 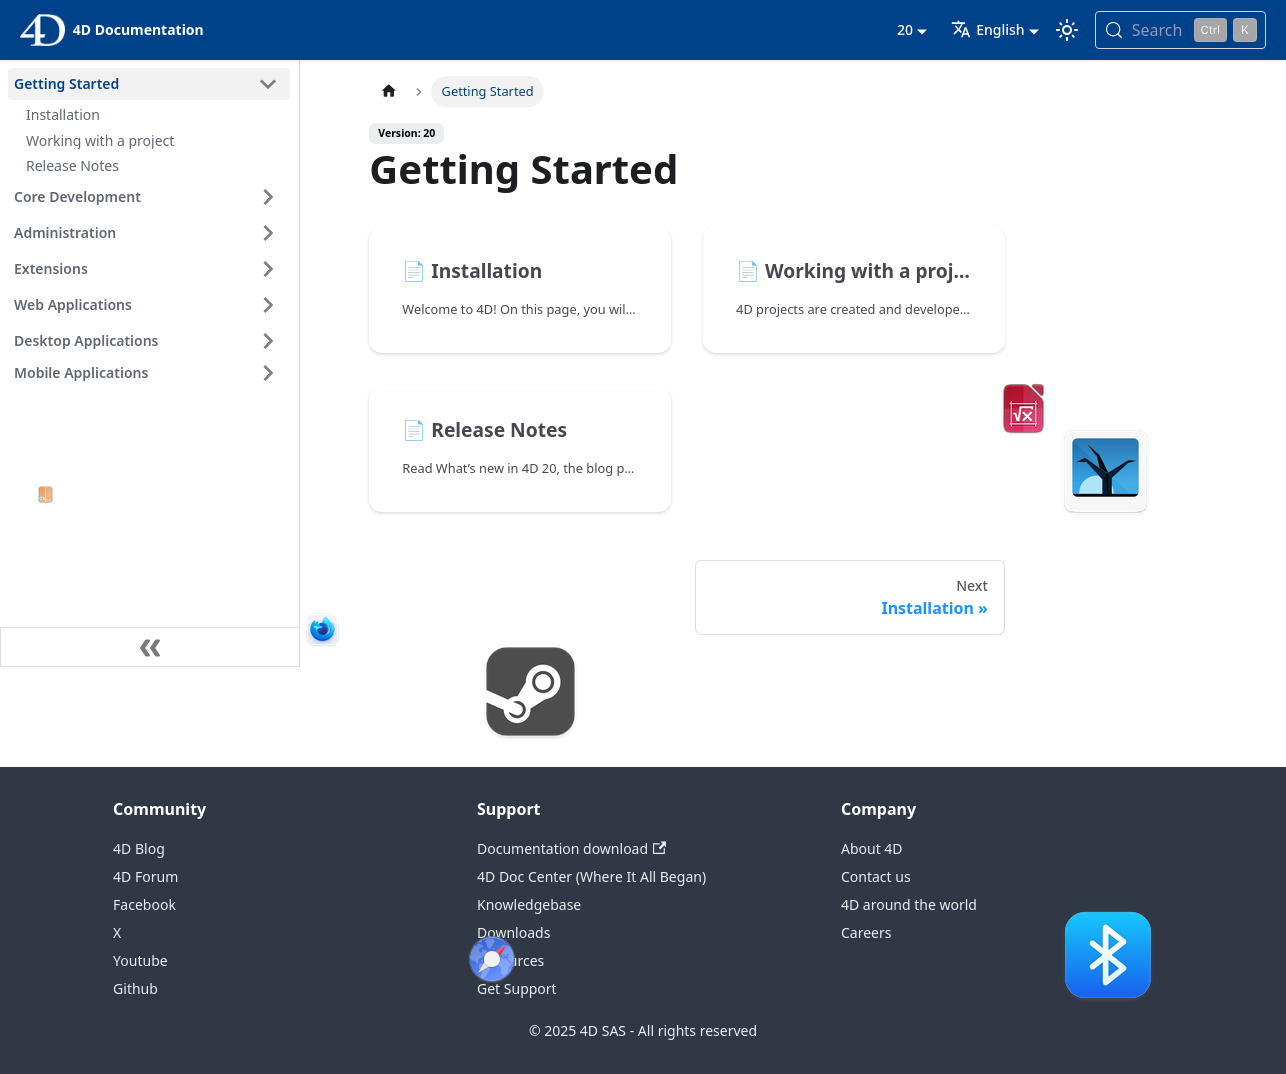 What do you see at coordinates (492, 959) in the screenshot?
I see `open the web browser application` at bounding box center [492, 959].